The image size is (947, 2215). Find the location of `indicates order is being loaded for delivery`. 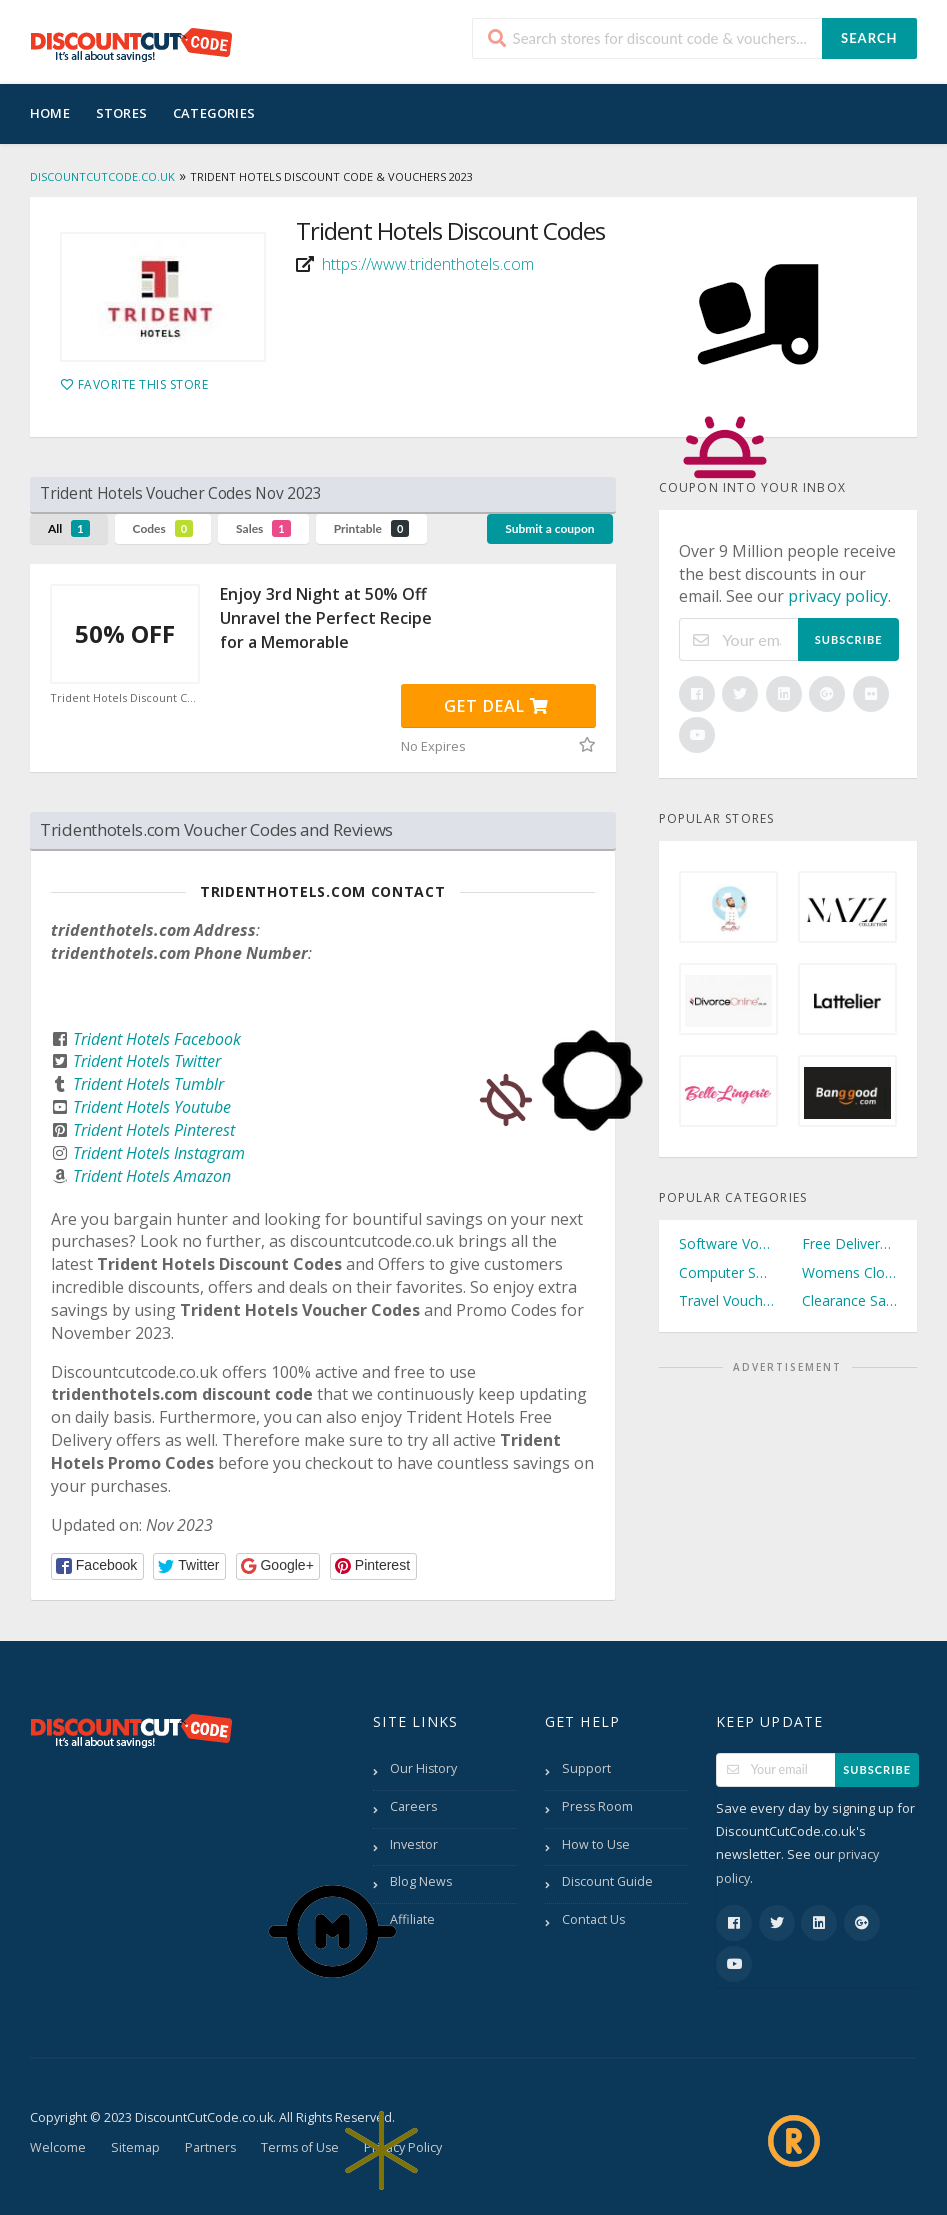

indicates order is being loaded for delivery is located at coordinates (758, 311).